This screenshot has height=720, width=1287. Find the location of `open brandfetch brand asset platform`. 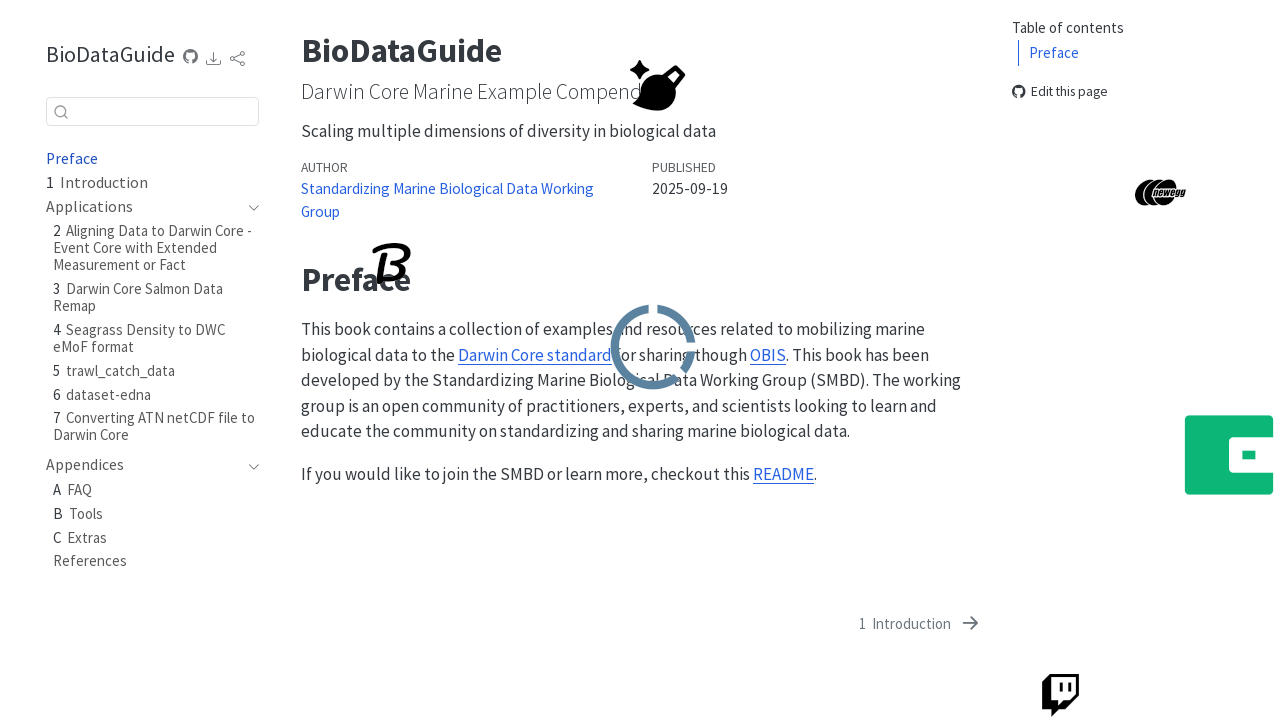

open brandfetch brand asset platform is located at coordinates (391, 263).